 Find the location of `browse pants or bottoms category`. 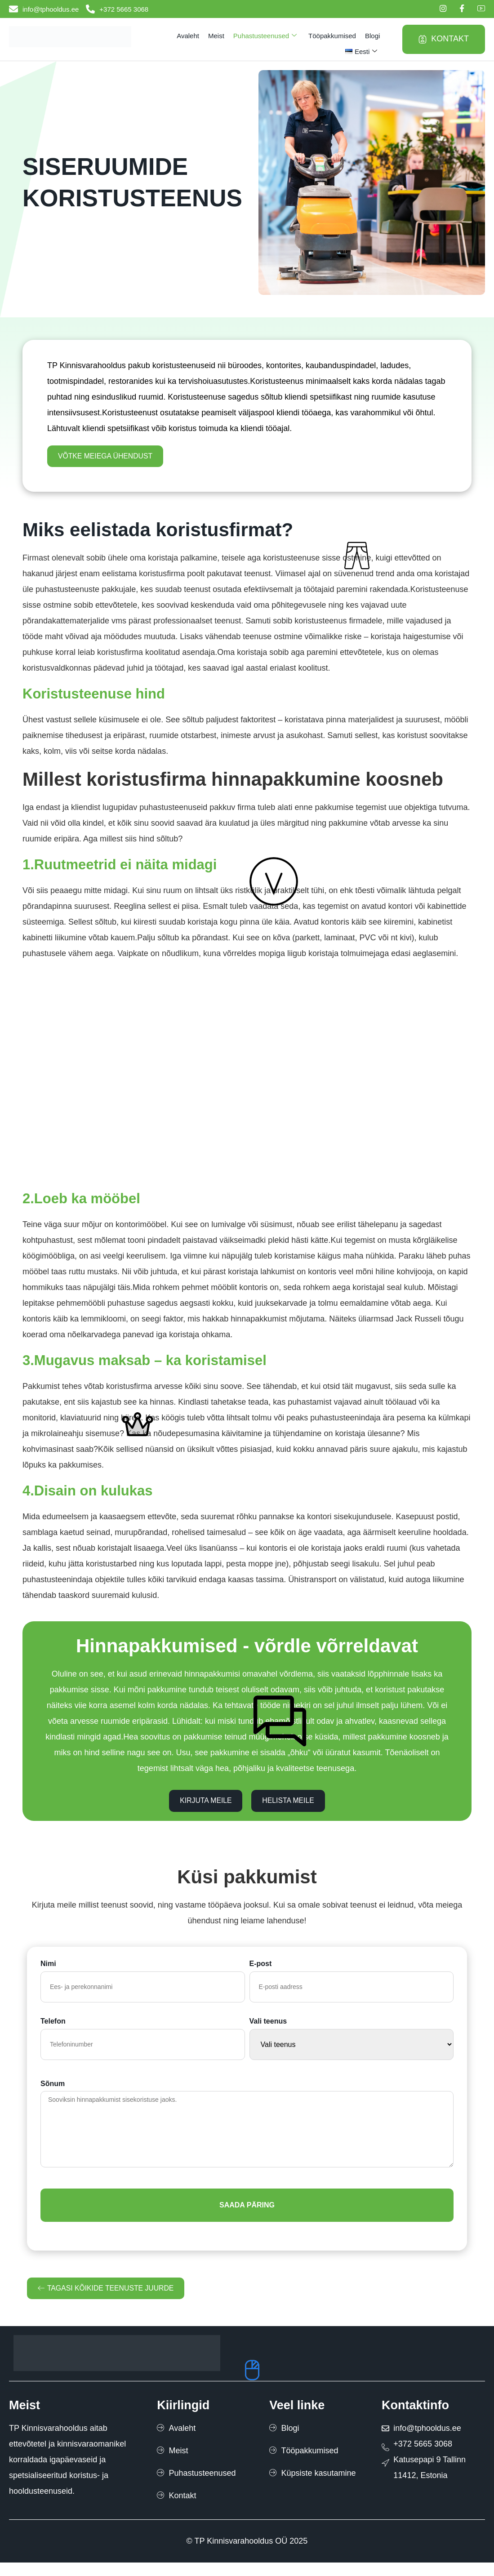

browse pants or bottoms category is located at coordinates (357, 556).